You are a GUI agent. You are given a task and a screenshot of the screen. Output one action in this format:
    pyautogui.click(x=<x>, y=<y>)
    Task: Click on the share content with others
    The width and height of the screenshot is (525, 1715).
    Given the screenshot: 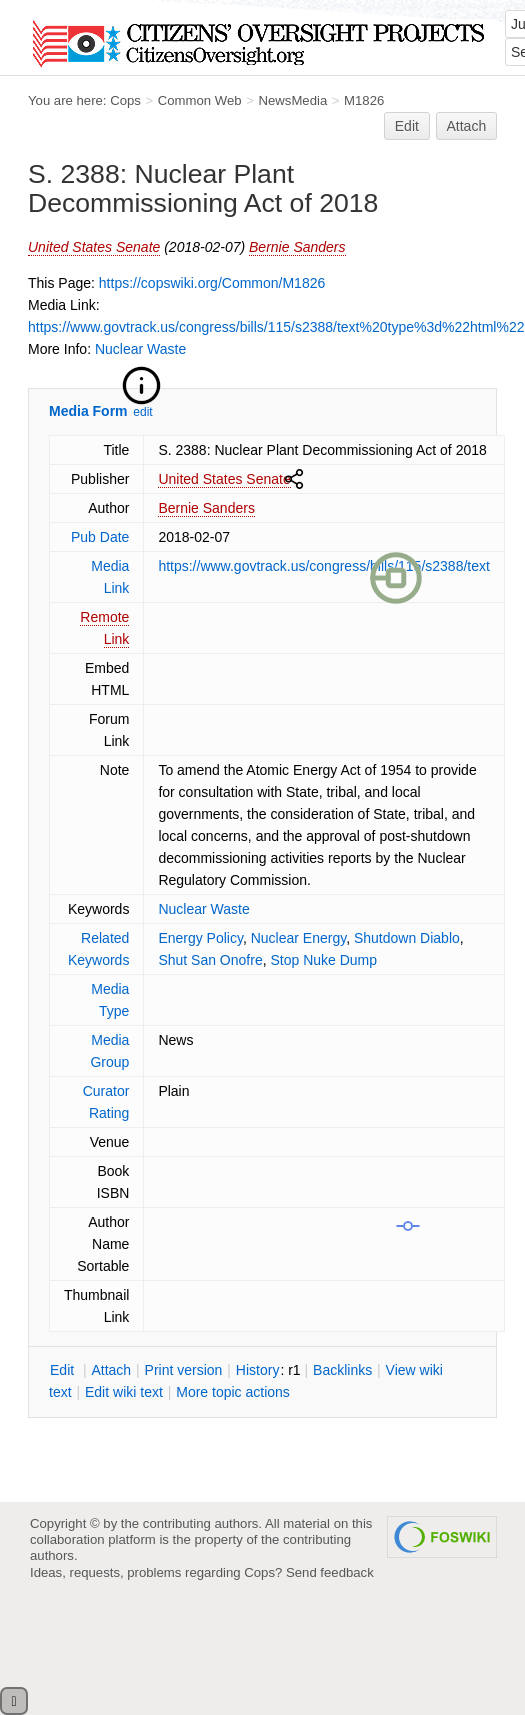 What is the action you would take?
    pyautogui.click(x=294, y=479)
    